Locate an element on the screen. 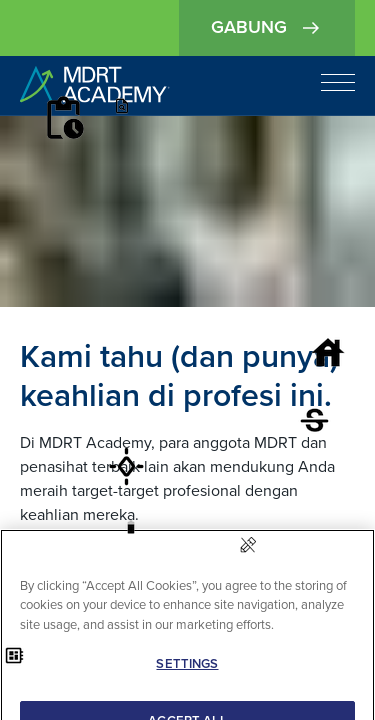 This screenshot has height=720, width=375. align keyframe to center of timeline is located at coordinates (126, 466).